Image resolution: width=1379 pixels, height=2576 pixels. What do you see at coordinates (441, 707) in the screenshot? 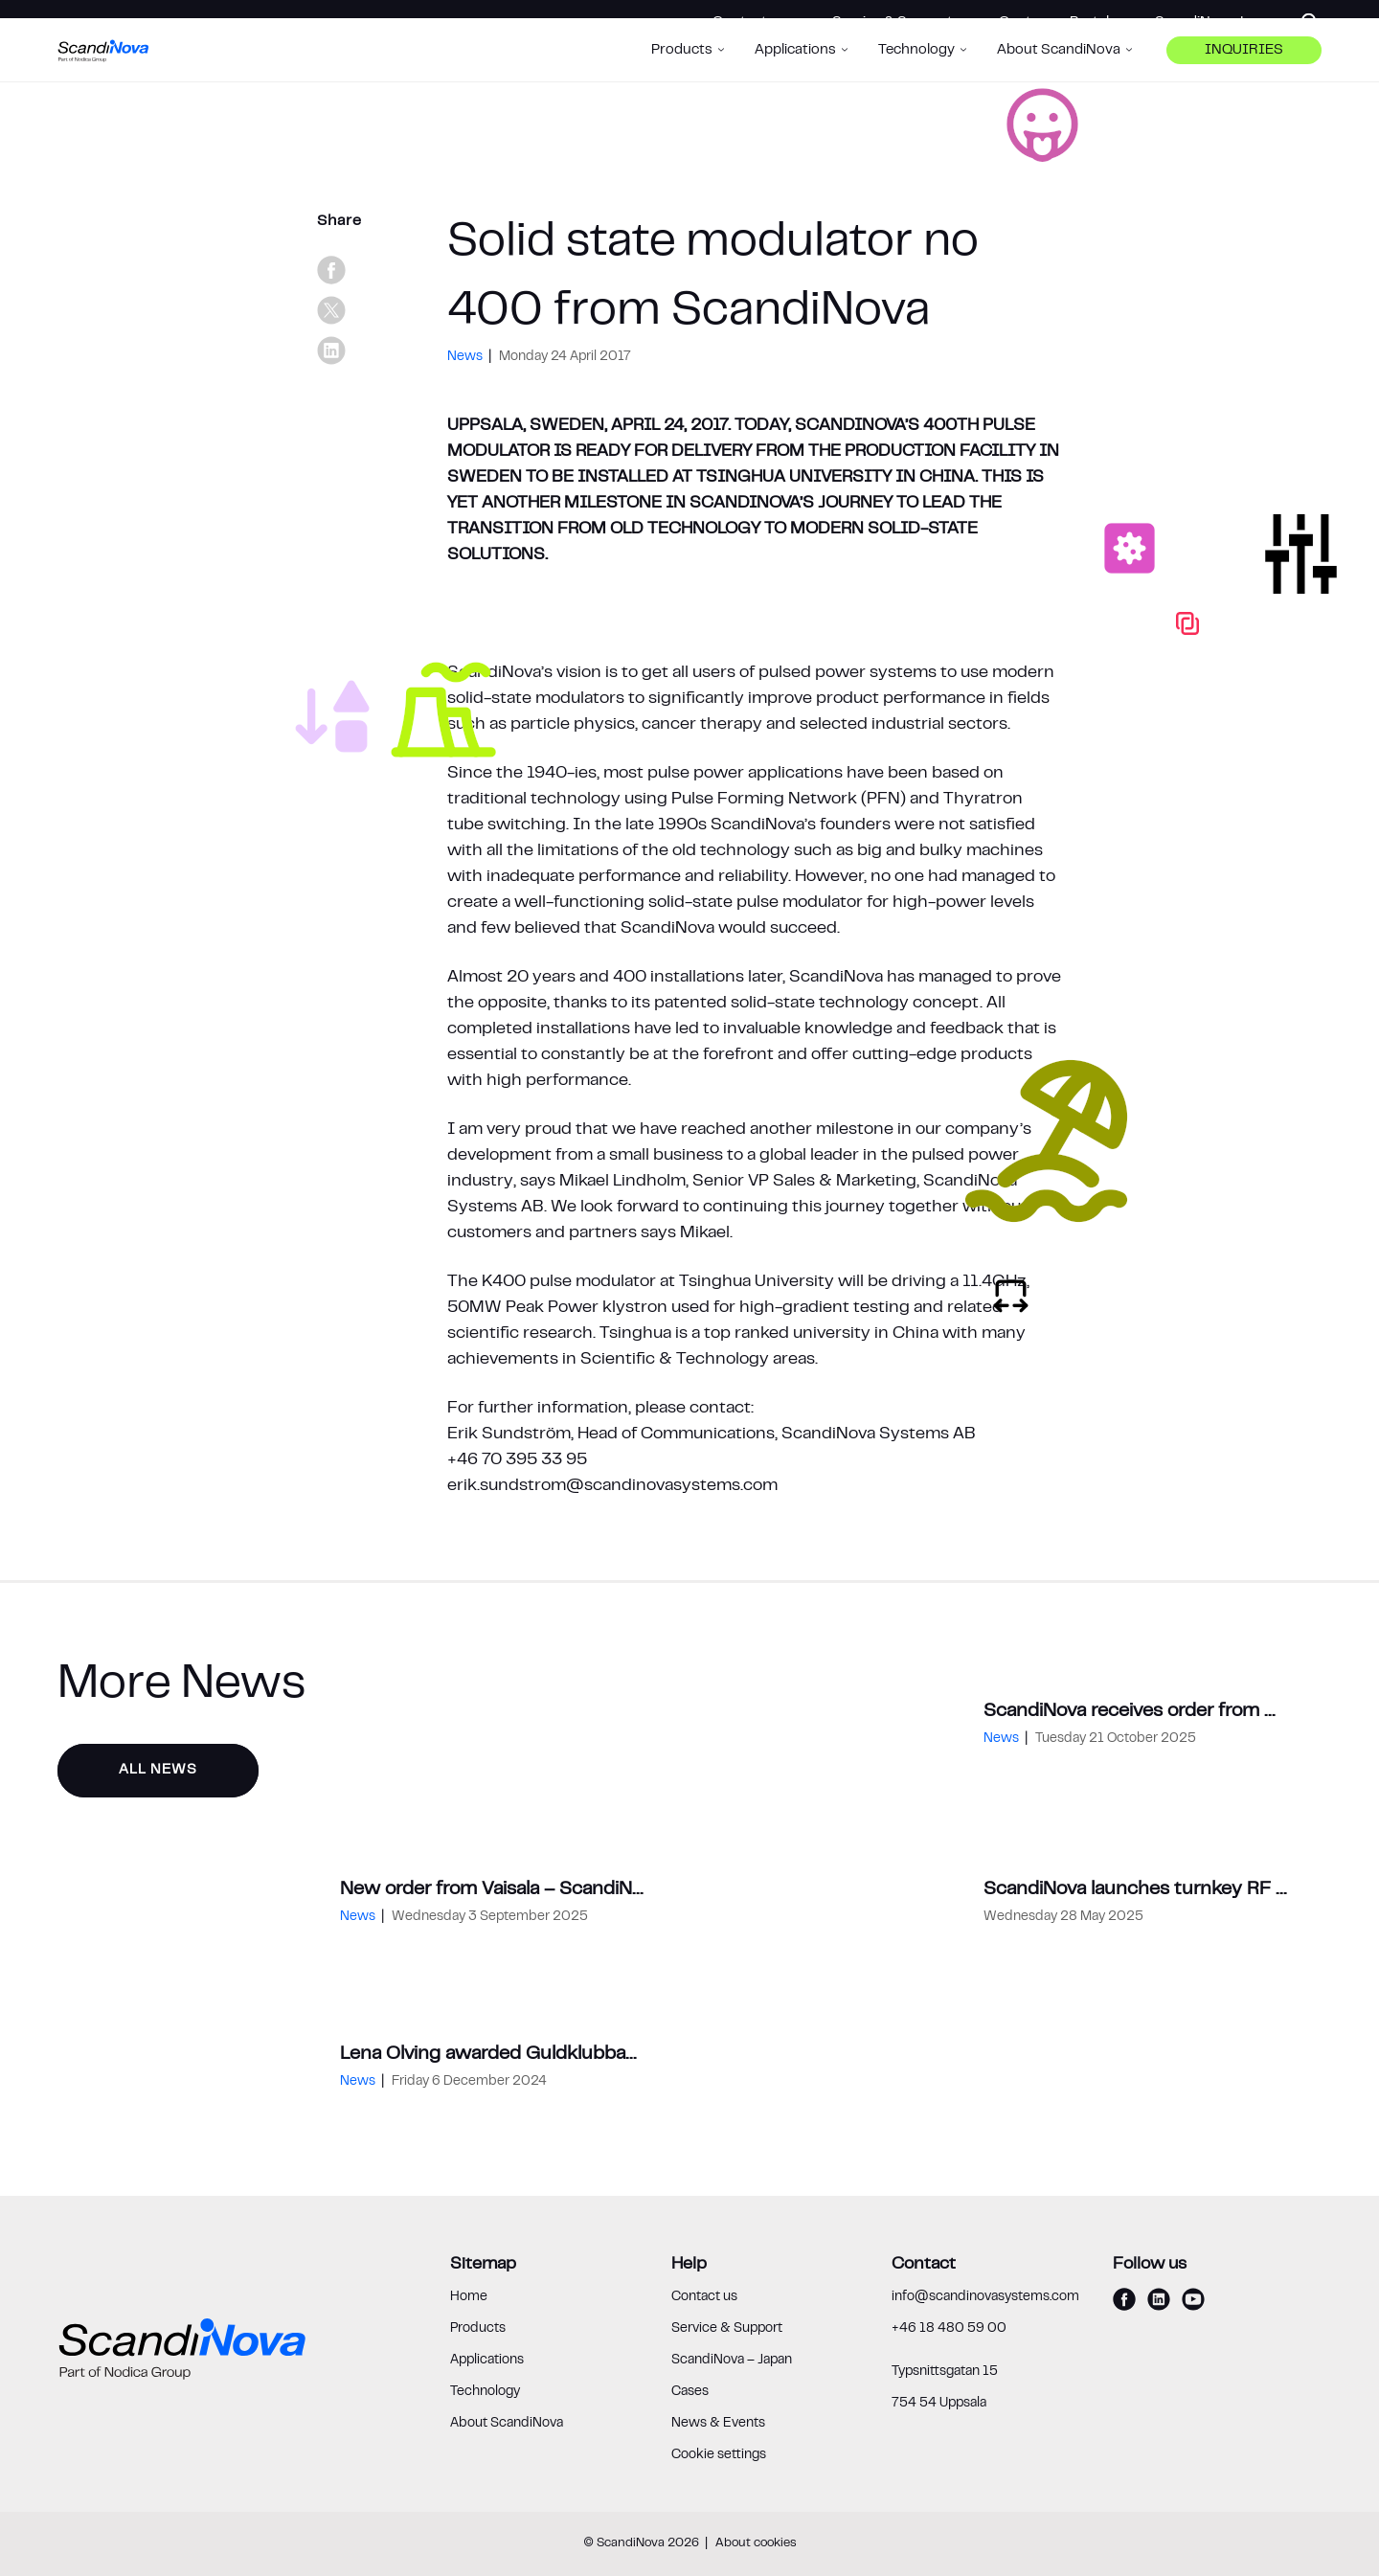
I see `view factory or manufacturing facilities` at bounding box center [441, 707].